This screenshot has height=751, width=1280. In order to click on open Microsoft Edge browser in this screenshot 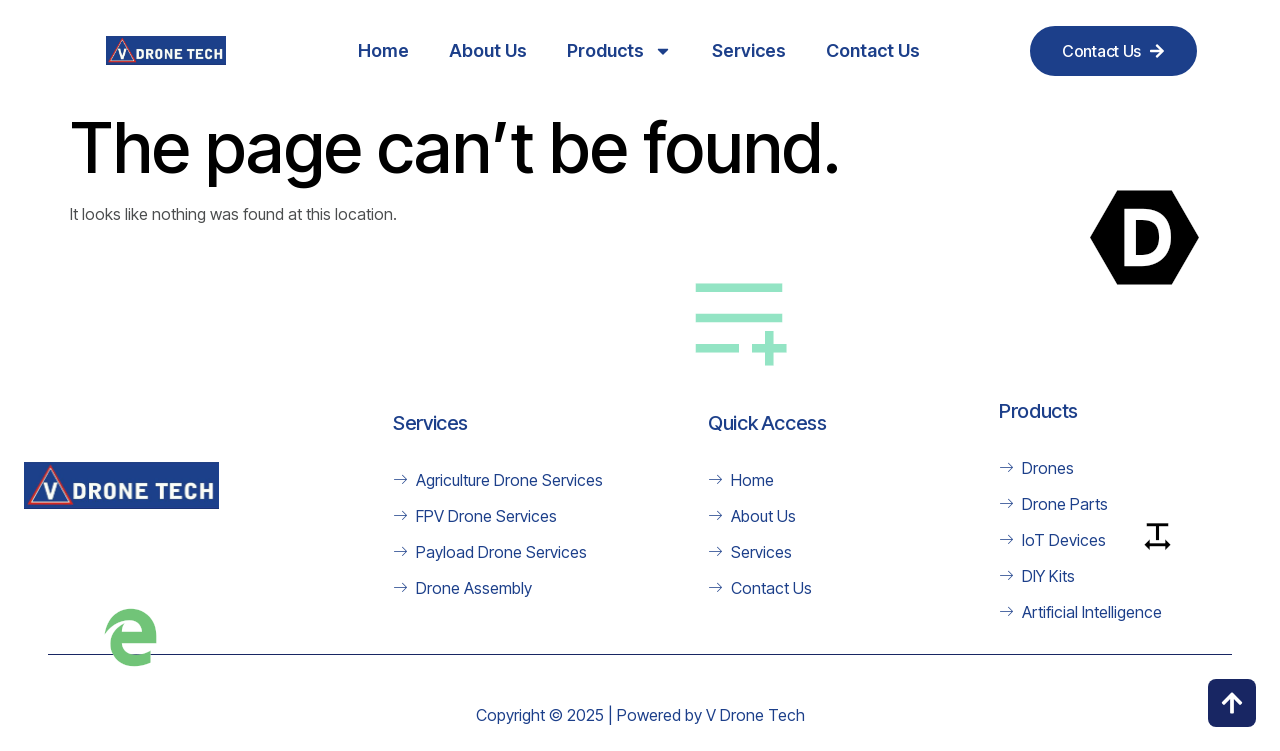, I will do `click(130, 637)`.